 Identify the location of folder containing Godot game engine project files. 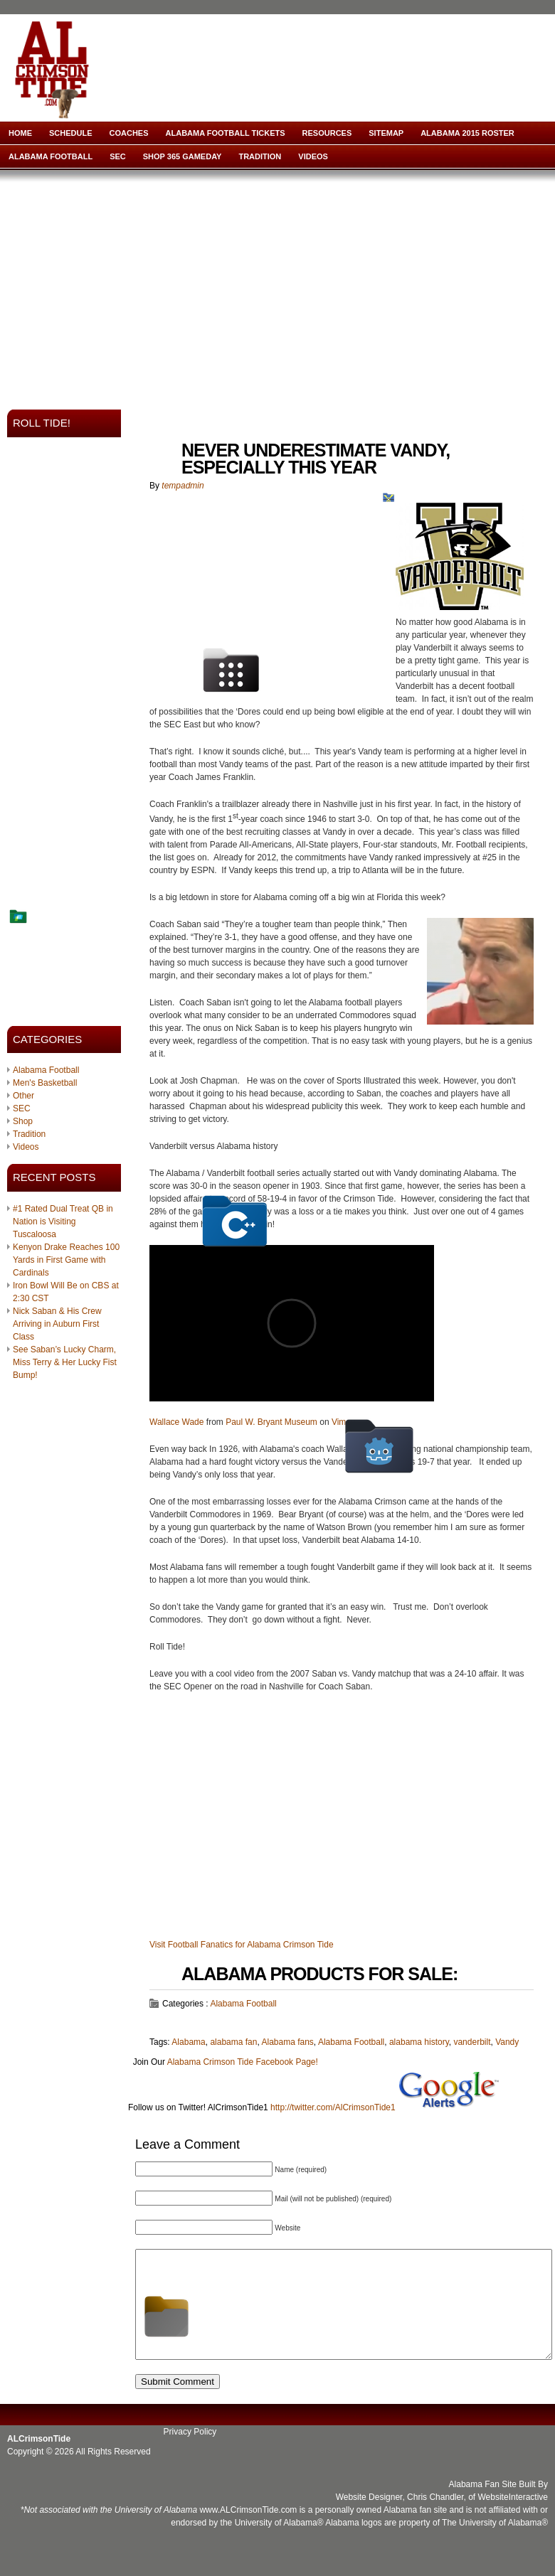
(379, 1448).